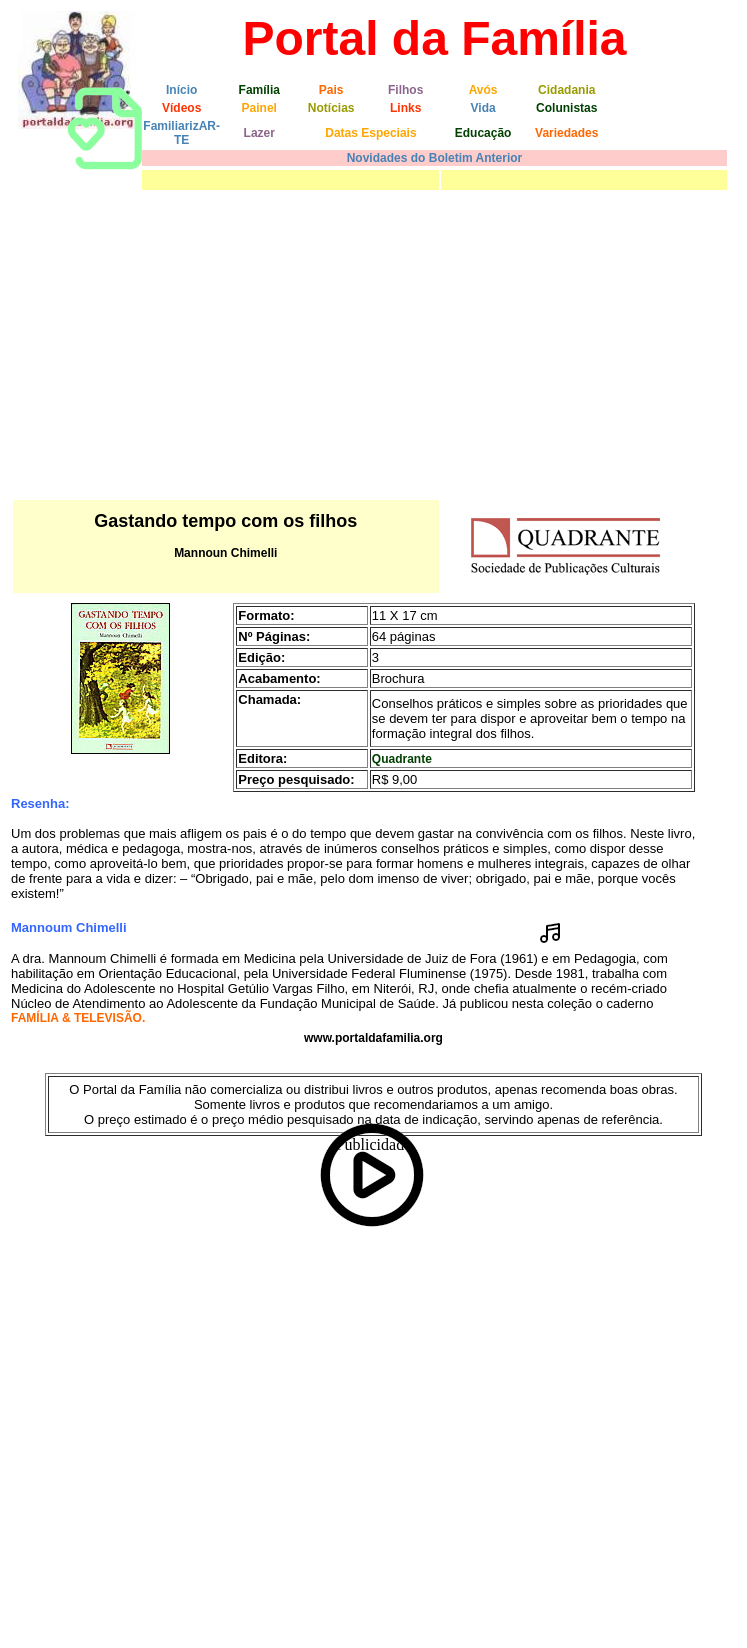  I want to click on add file to favorites, so click(108, 128).